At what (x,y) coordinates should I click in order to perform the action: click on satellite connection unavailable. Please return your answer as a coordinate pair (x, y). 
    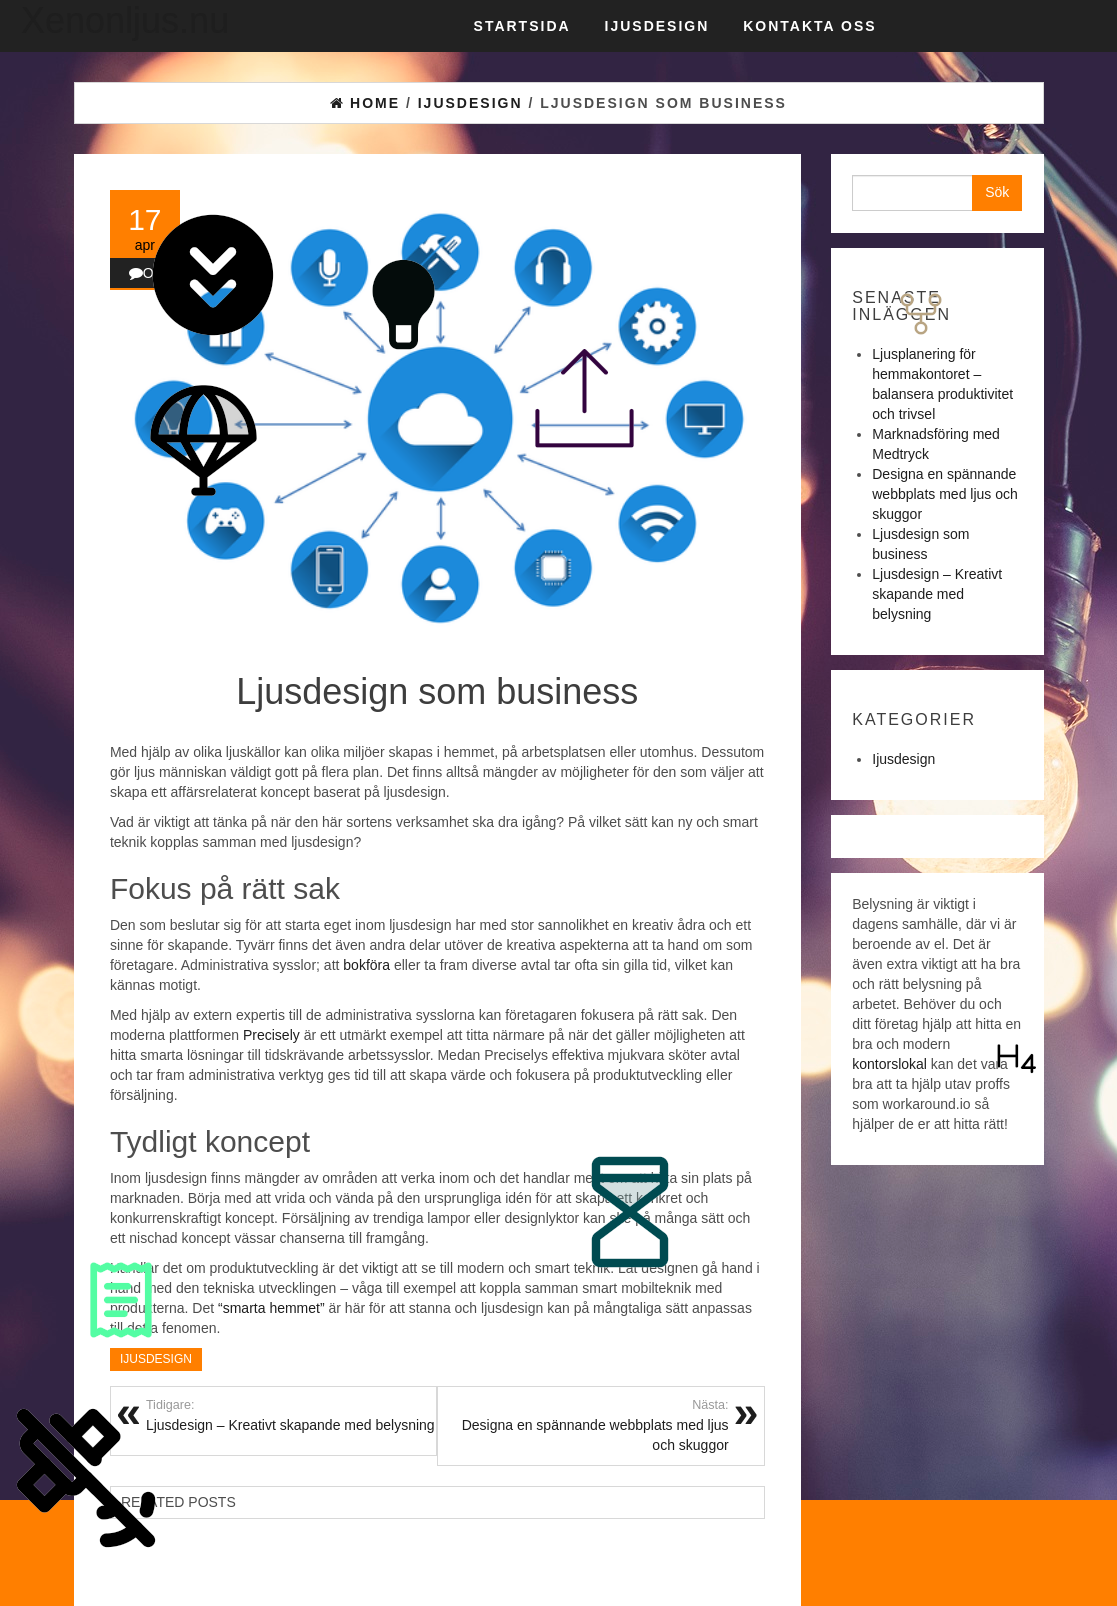
    Looking at the image, I should click on (86, 1478).